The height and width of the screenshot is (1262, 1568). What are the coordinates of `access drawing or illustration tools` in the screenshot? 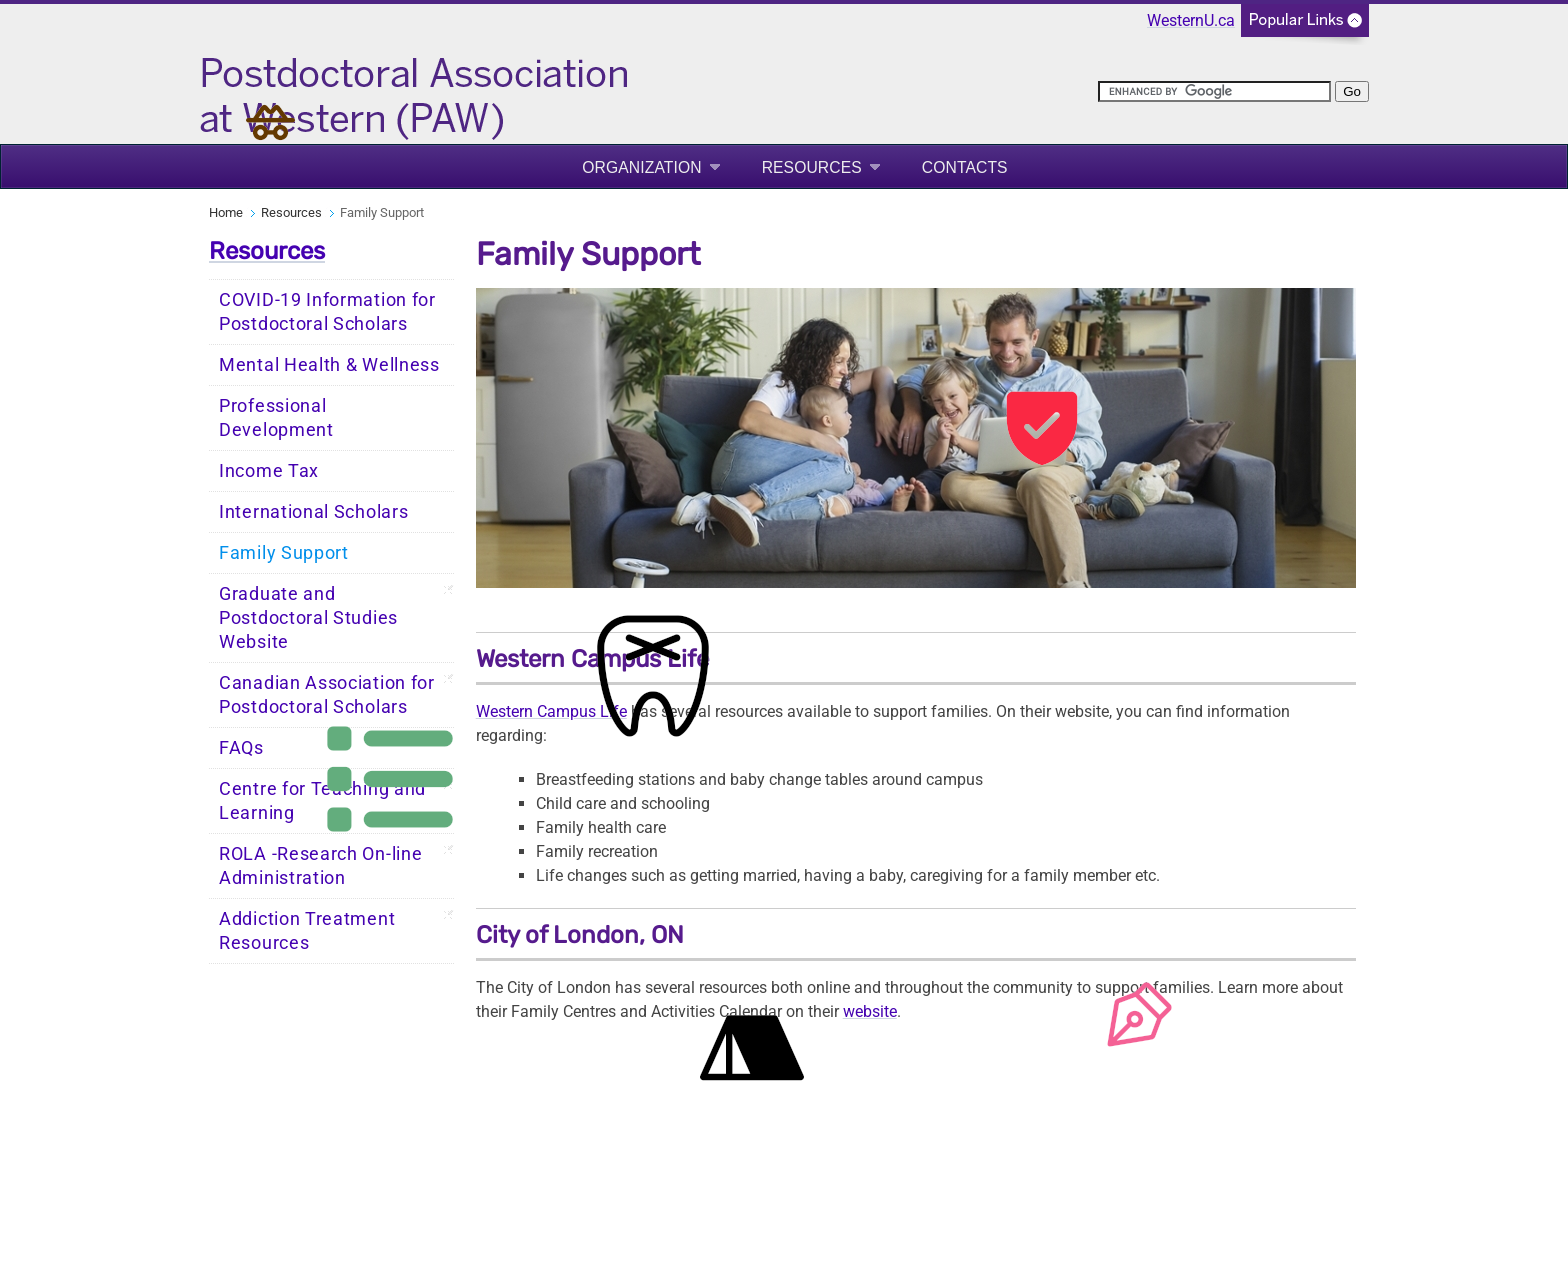 It's located at (1136, 1018).